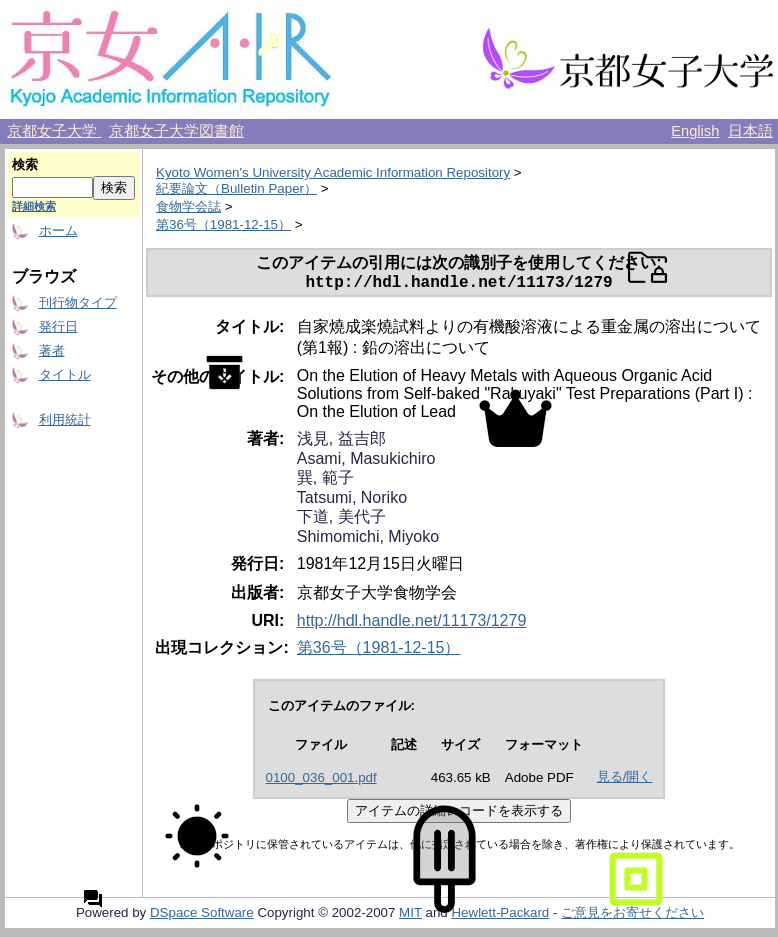 The height and width of the screenshot is (937, 778). Describe the element at coordinates (636, 879) in the screenshot. I see `Square payment services logo` at that location.